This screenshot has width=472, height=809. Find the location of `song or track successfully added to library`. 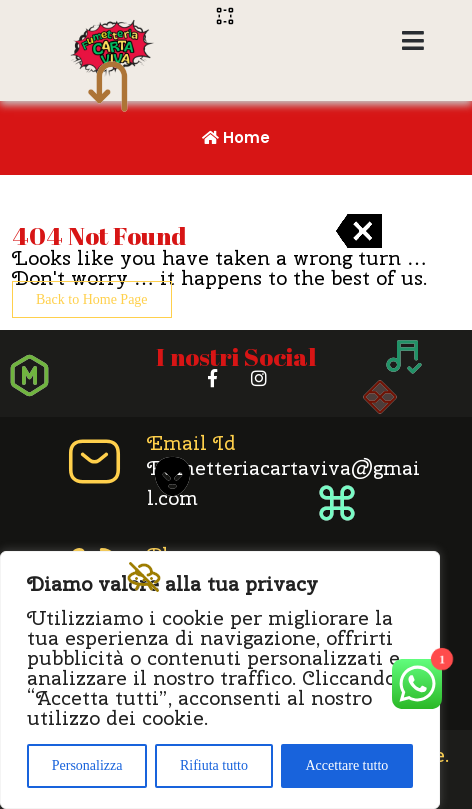

song or track successfully added to library is located at coordinates (404, 356).